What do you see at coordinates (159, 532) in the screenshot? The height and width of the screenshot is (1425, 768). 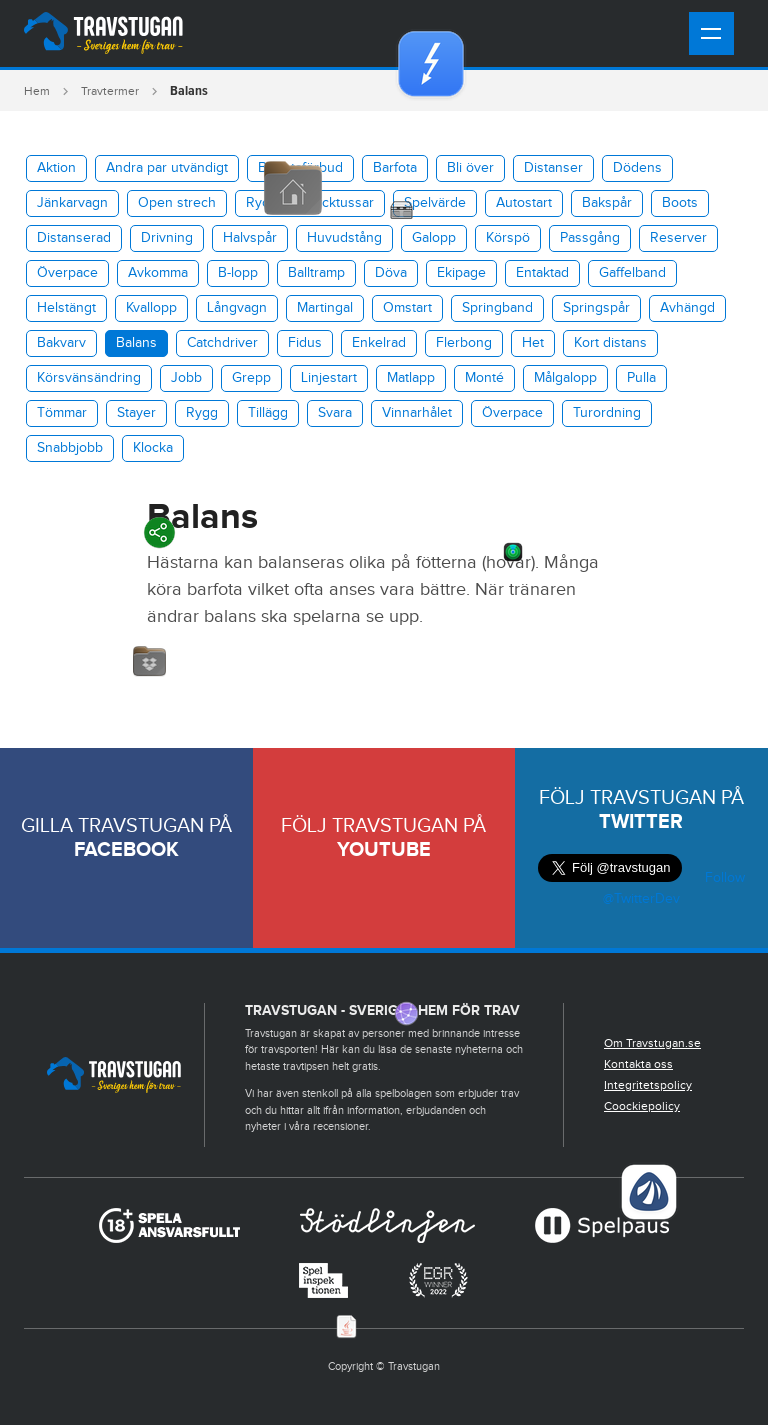 I see `access sharing and network preferences` at bounding box center [159, 532].